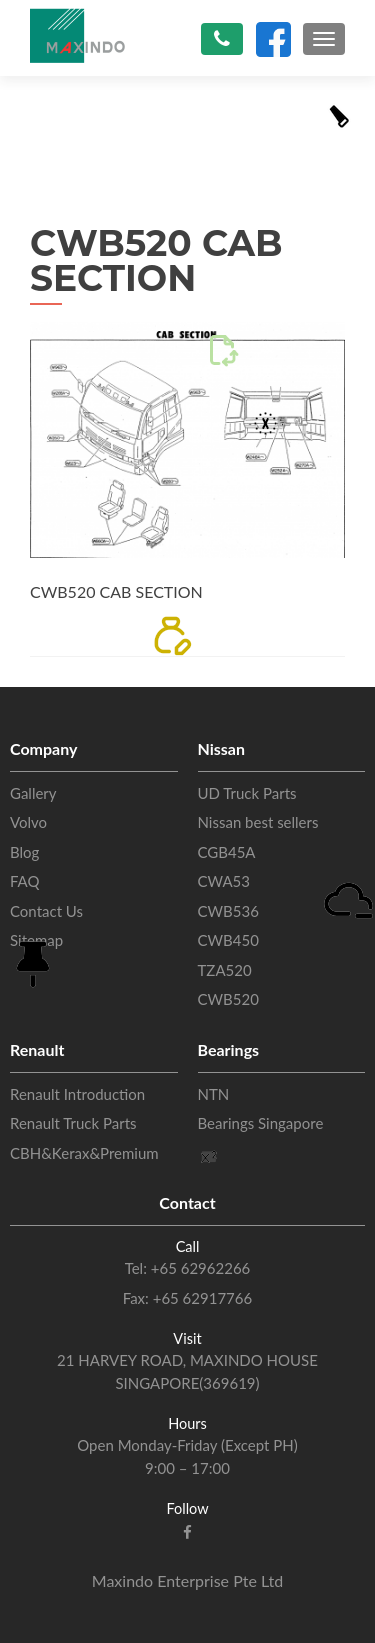 The image size is (375, 1643). What do you see at coordinates (265, 423) in the screenshot?
I see `pending or processing cancellation` at bounding box center [265, 423].